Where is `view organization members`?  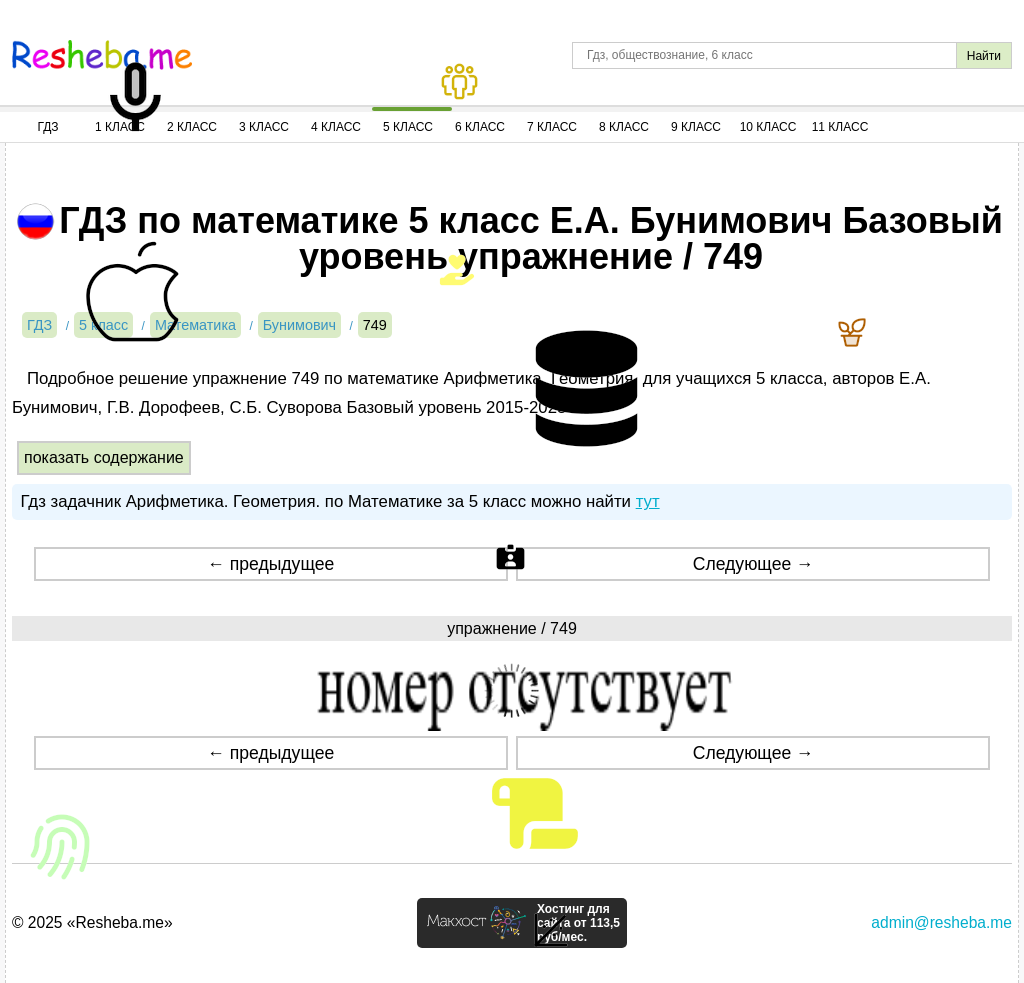 view organization members is located at coordinates (459, 81).